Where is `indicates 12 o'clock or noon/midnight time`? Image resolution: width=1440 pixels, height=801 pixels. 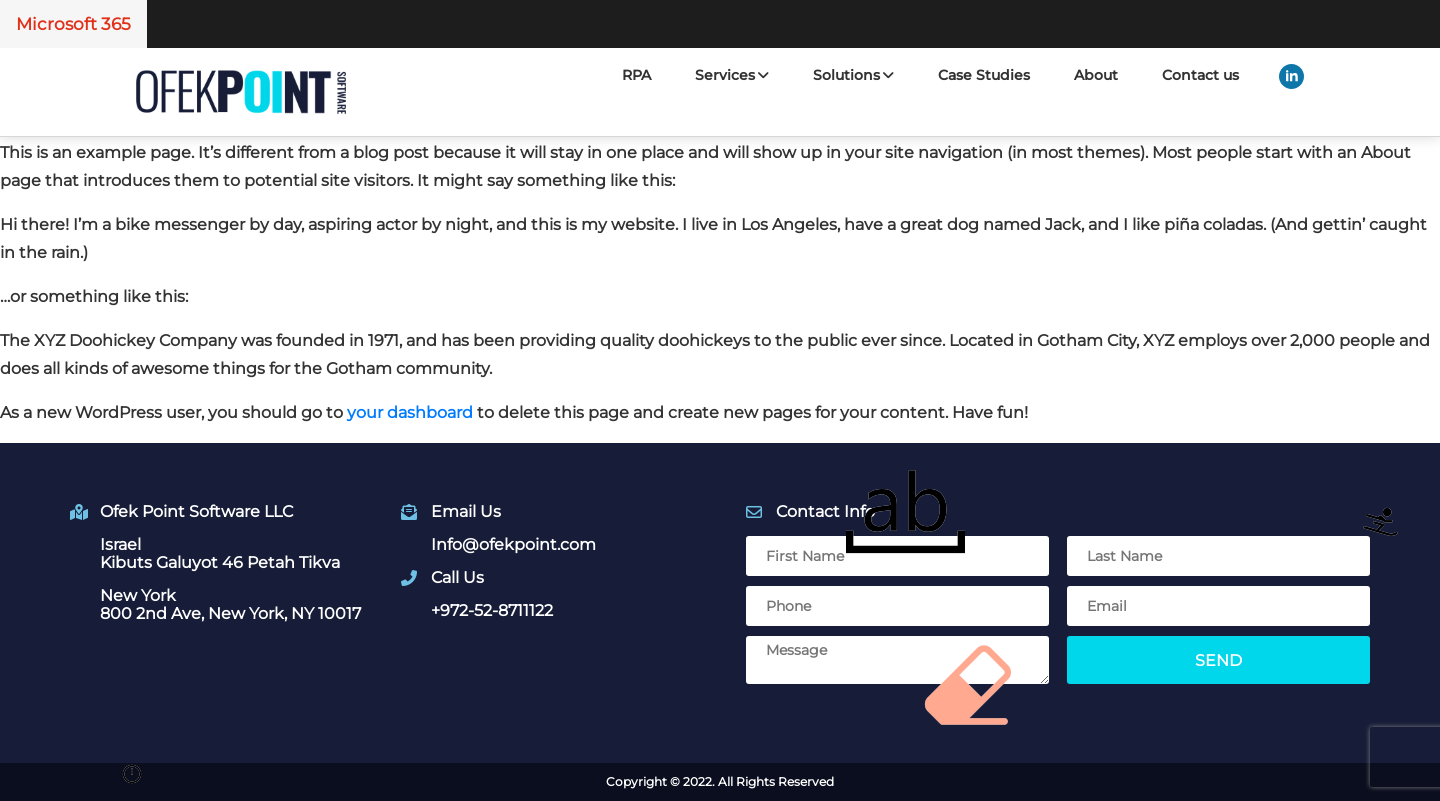 indicates 12 o'clock or noon/midnight time is located at coordinates (132, 774).